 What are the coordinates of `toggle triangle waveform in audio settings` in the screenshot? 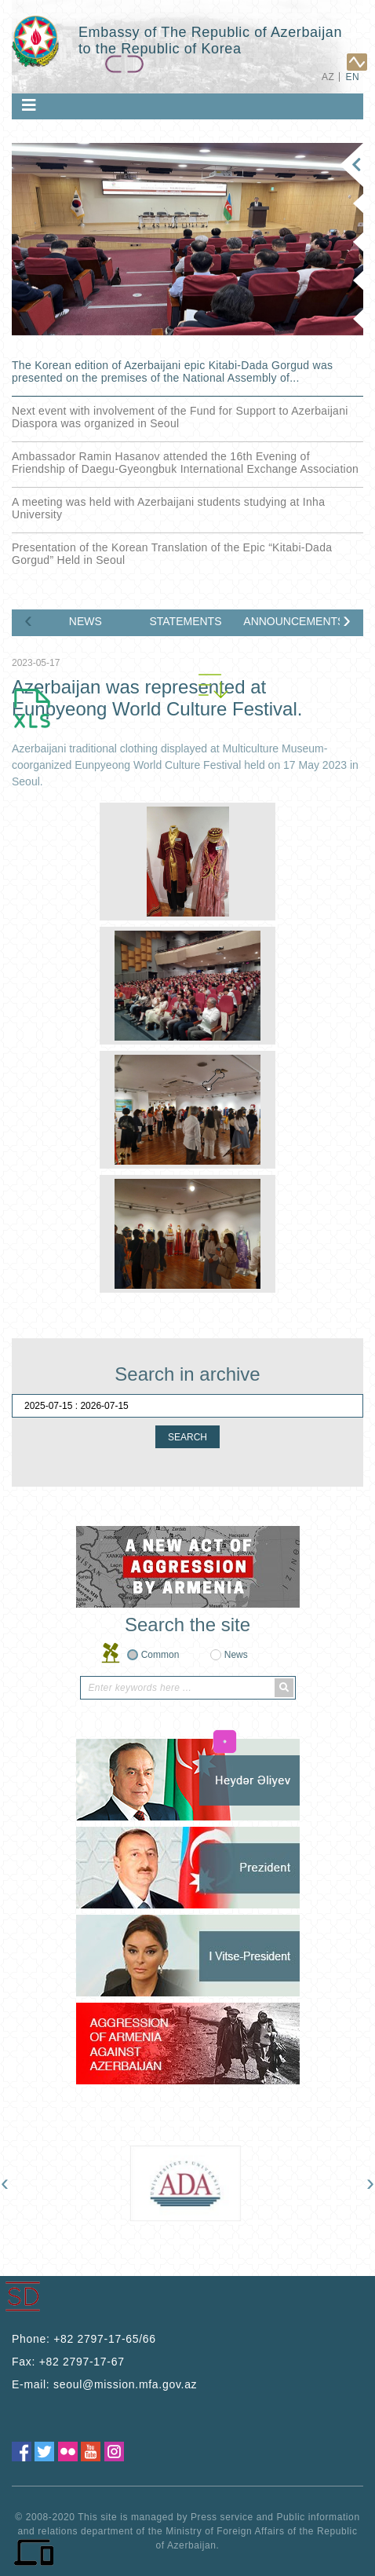 It's located at (357, 62).